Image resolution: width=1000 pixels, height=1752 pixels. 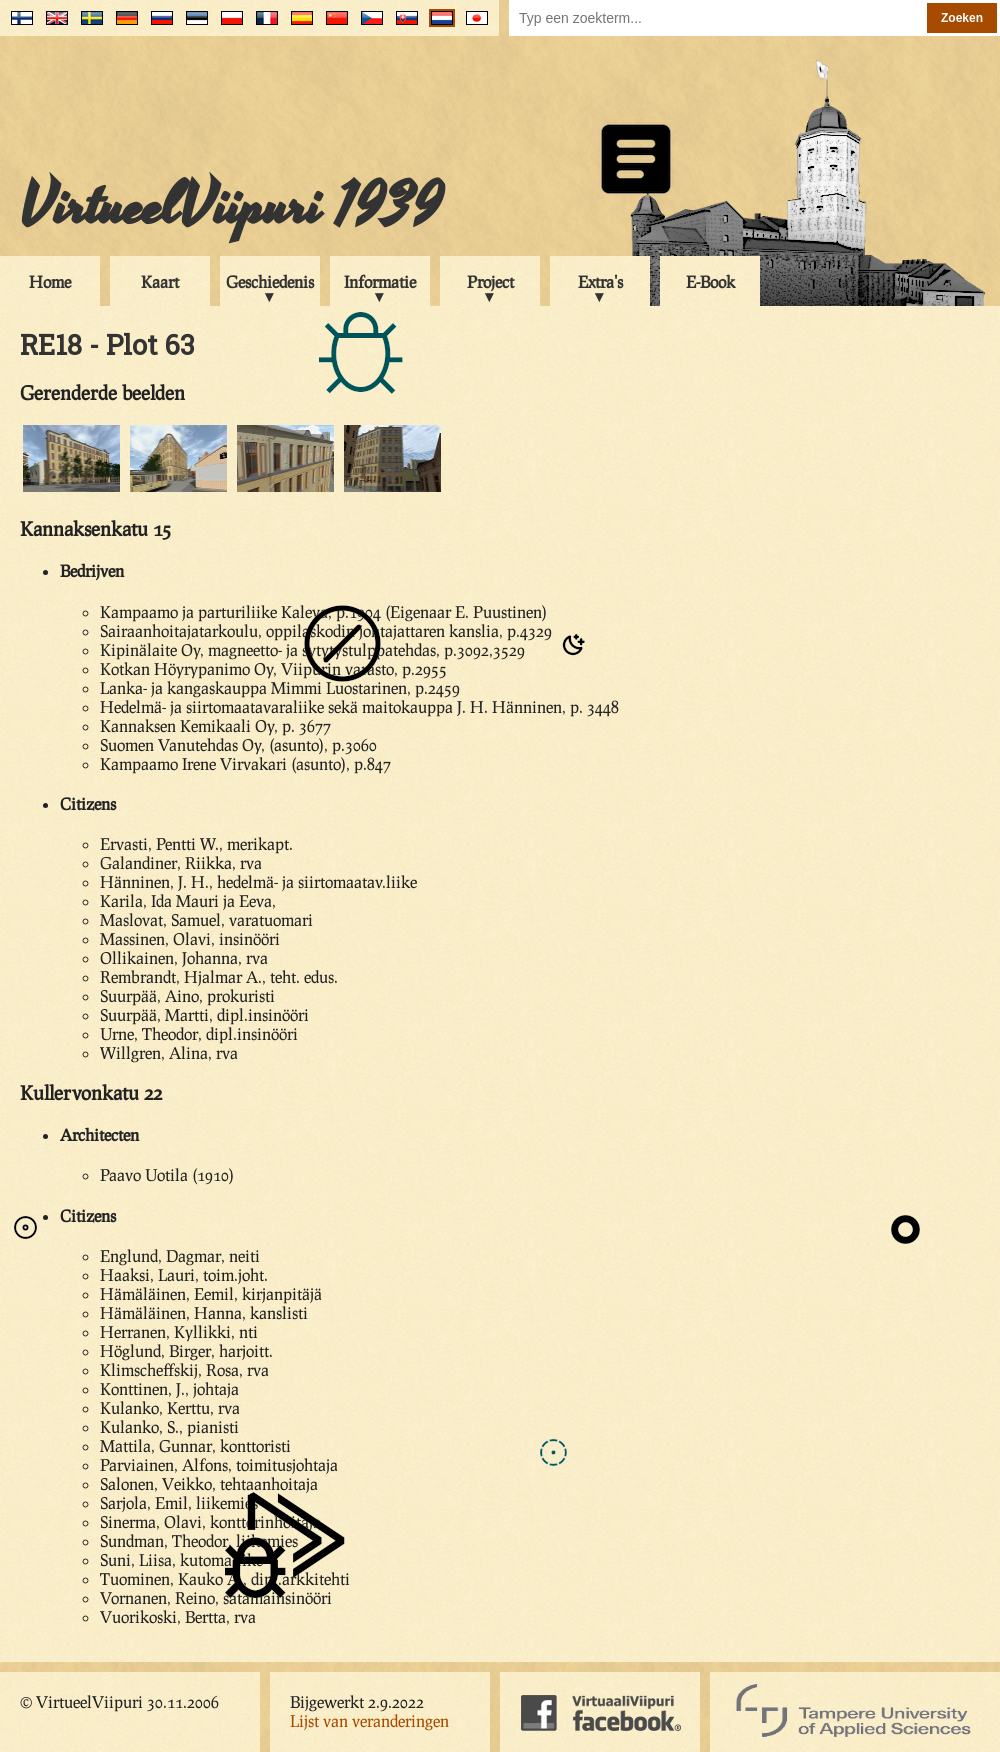 What do you see at coordinates (636, 159) in the screenshot?
I see `view article or document content` at bounding box center [636, 159].